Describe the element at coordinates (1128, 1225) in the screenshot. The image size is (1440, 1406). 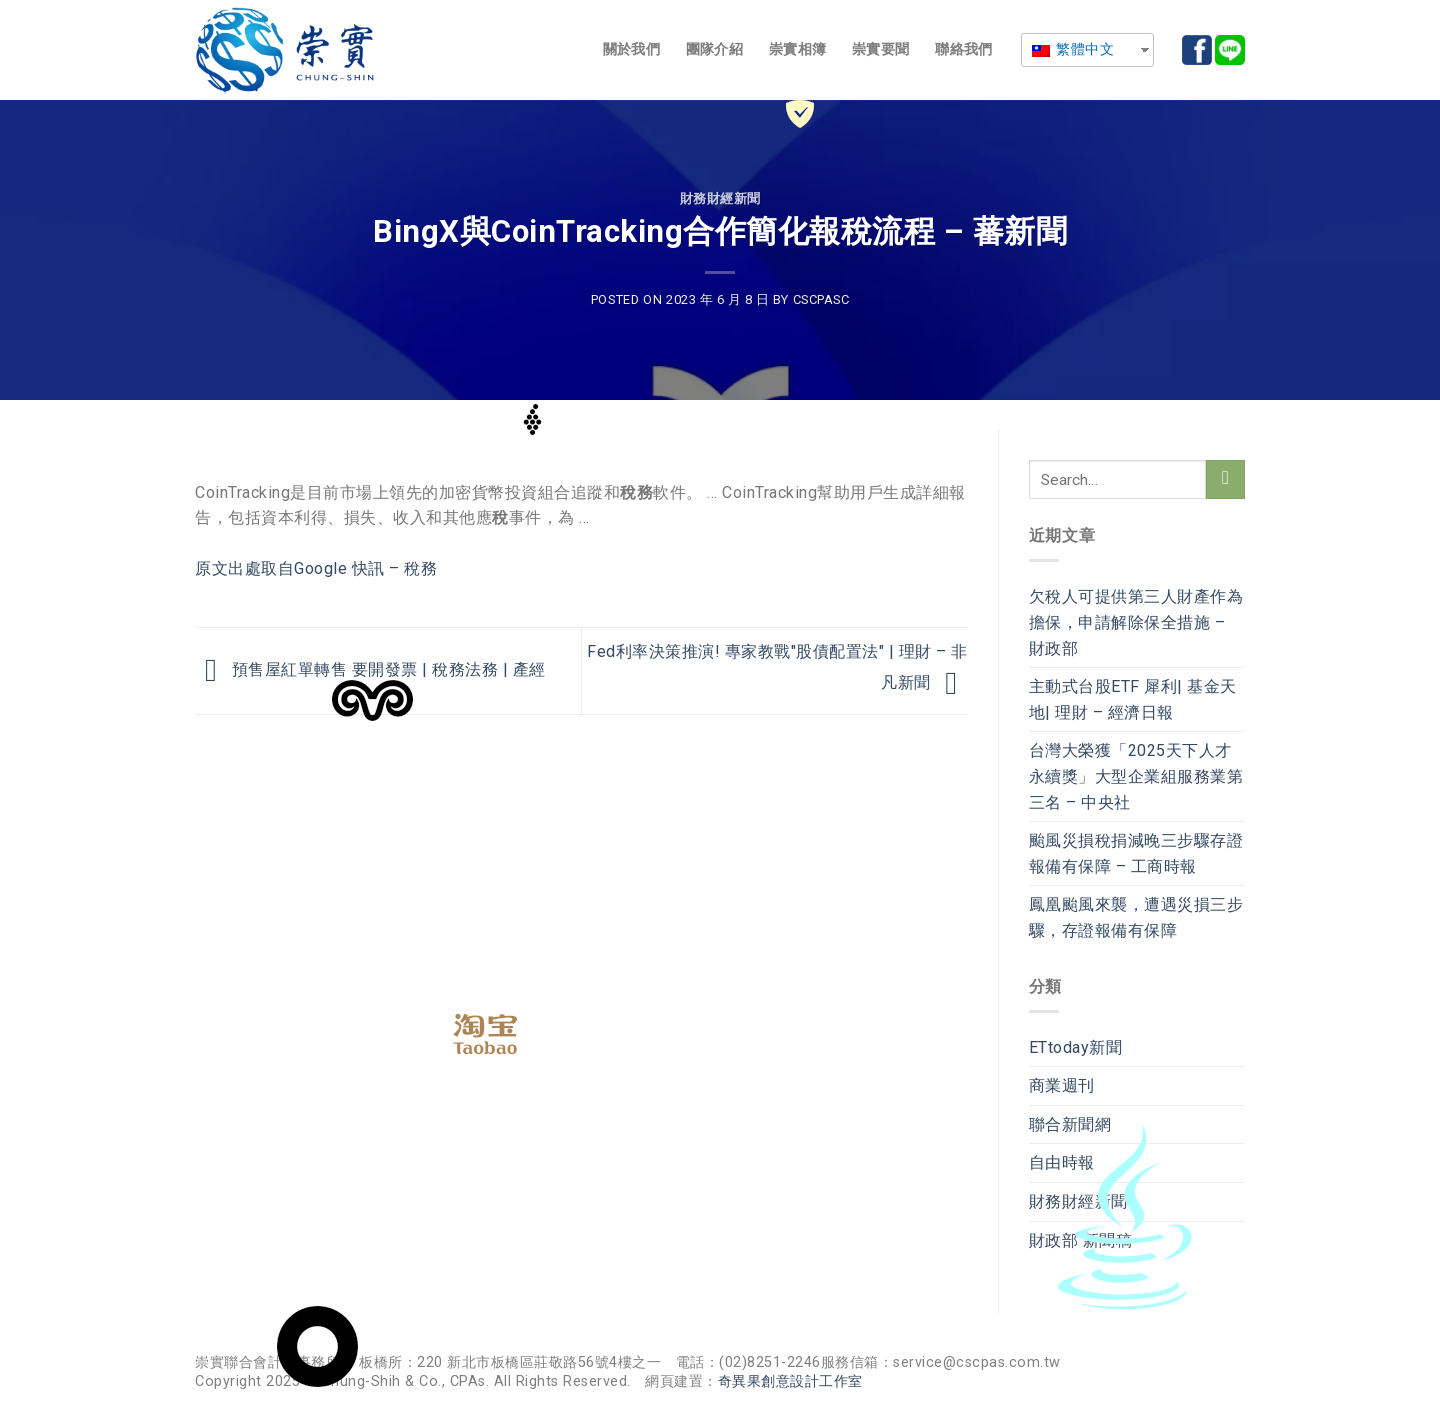
I see `indicates java programming language` at that location.